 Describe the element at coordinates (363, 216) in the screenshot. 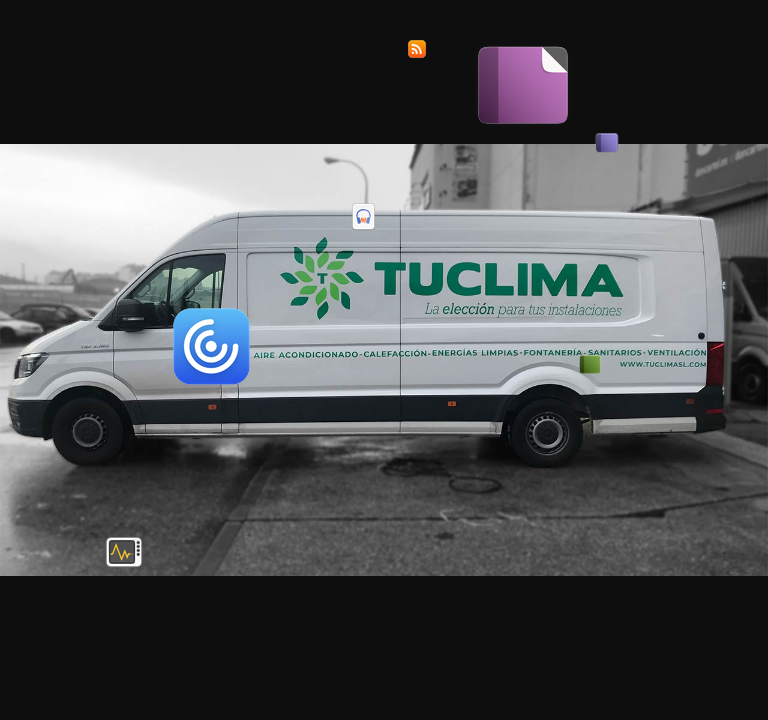

I see `audacity audio project file` at that location.